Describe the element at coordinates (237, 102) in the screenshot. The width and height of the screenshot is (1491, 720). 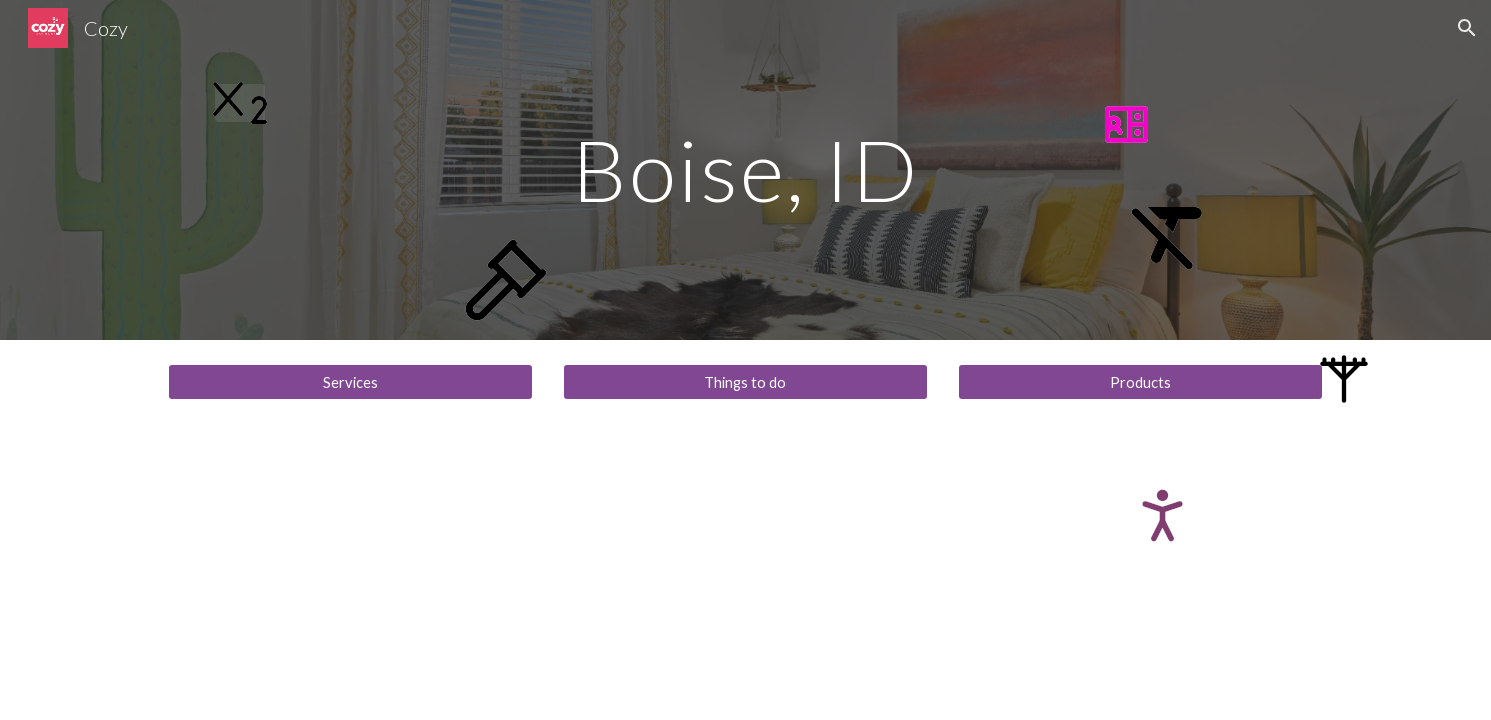
I see `apply subscript formatting to selected text` at that location.